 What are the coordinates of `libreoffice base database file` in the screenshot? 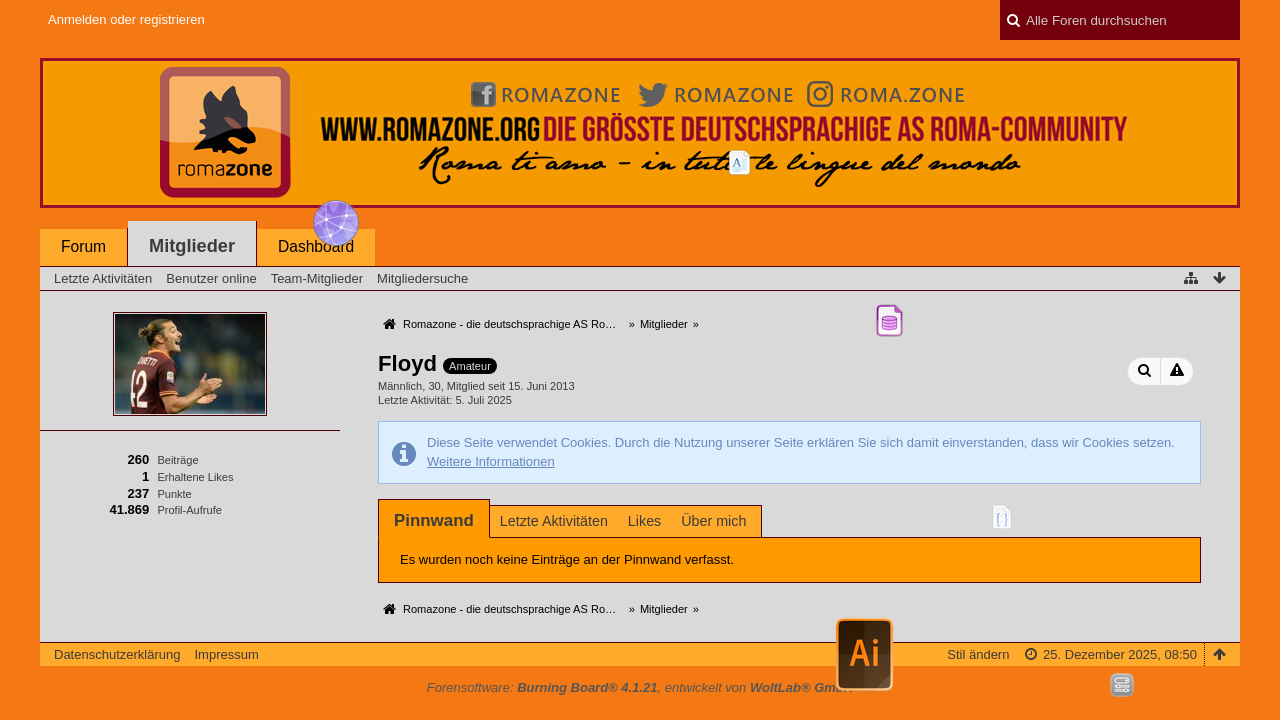 It's located at (889, 320).